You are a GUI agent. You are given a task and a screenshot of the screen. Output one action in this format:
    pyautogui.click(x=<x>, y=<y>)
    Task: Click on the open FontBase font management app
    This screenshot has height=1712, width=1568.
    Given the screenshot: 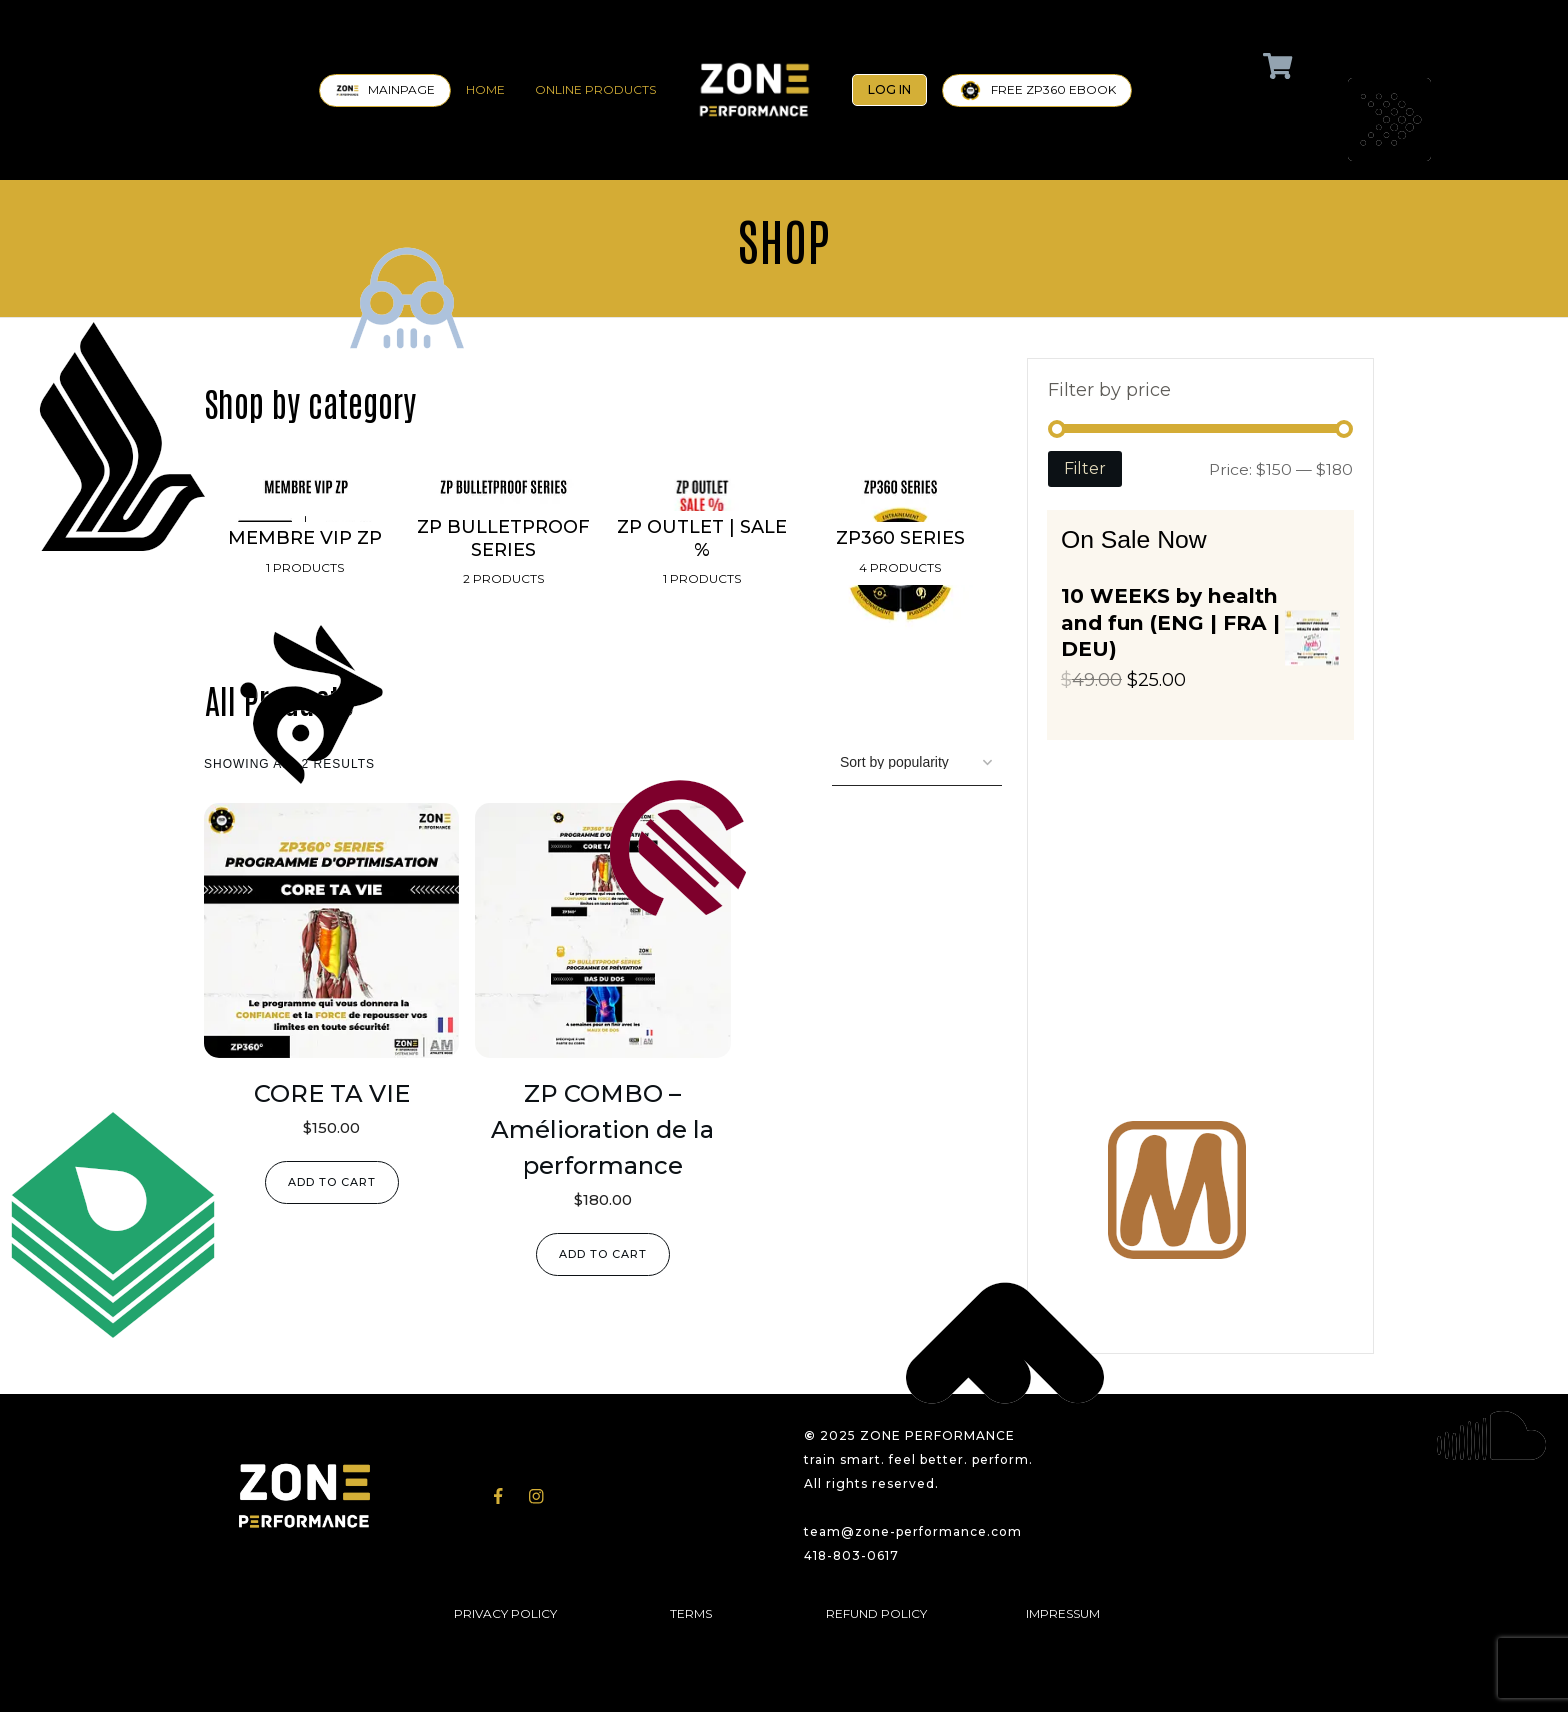 What is the action you would take?
    pyautogui.click(x=1005, y=1343)
    